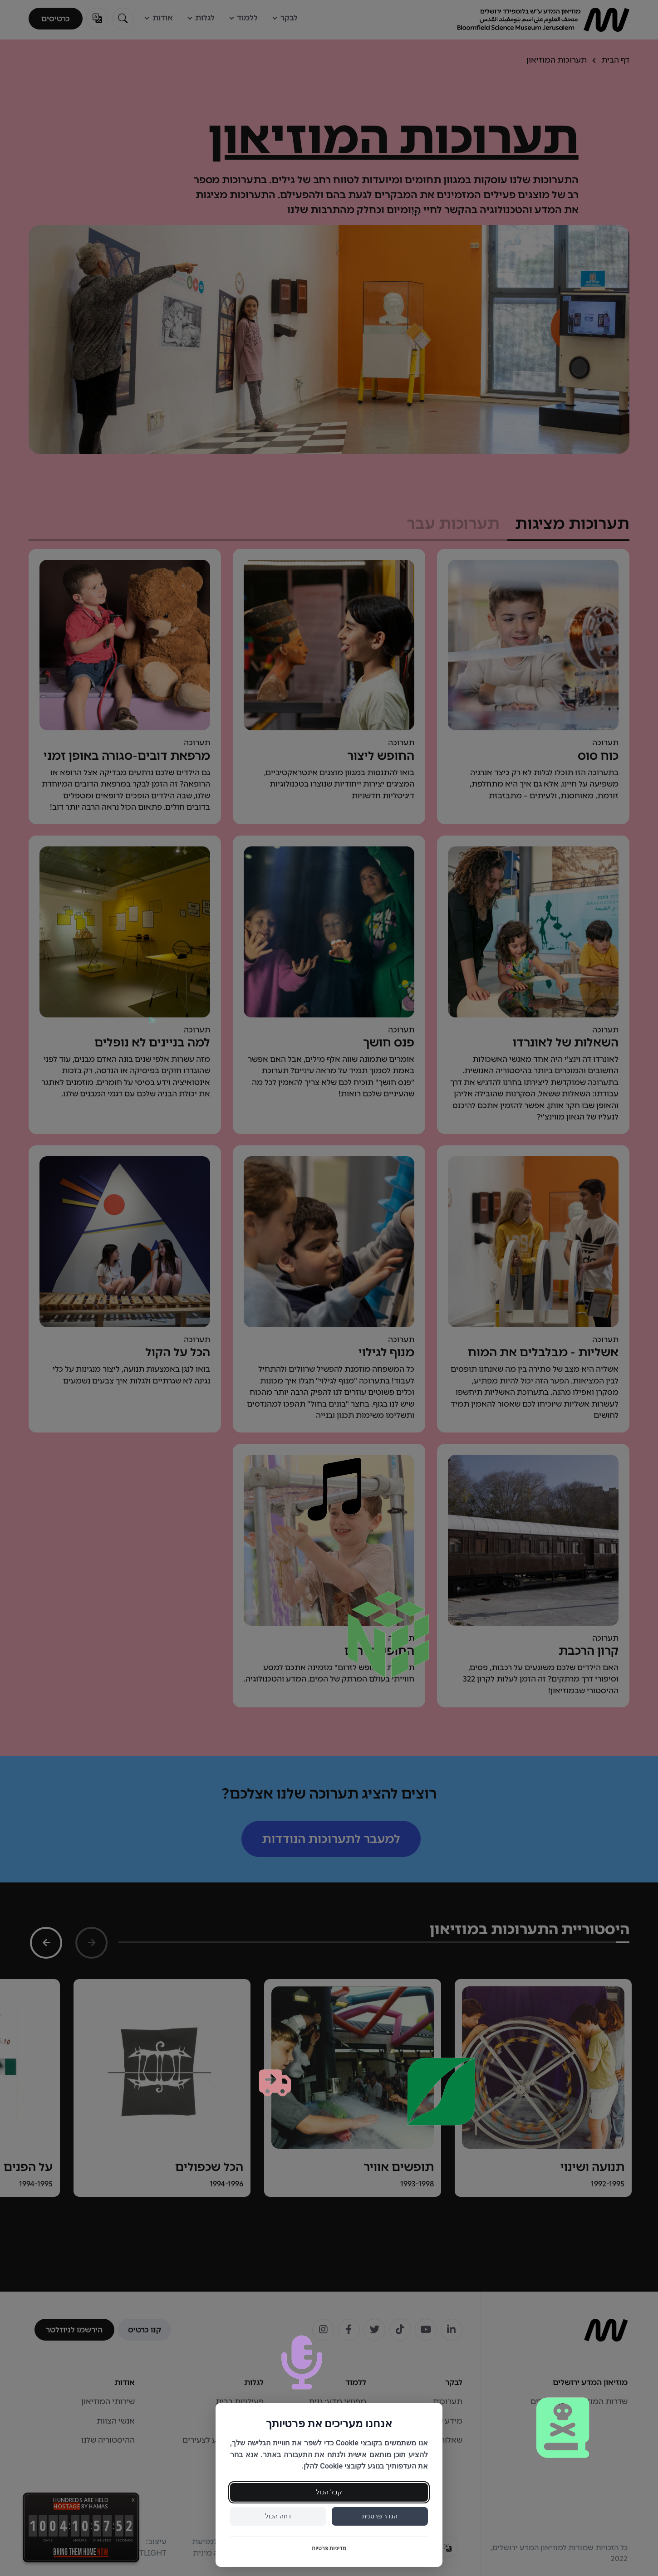 Image resolution: width=658 pixels, height=2576 pixels. I want to click on NumPy library or package integration, so click(388, 1634).